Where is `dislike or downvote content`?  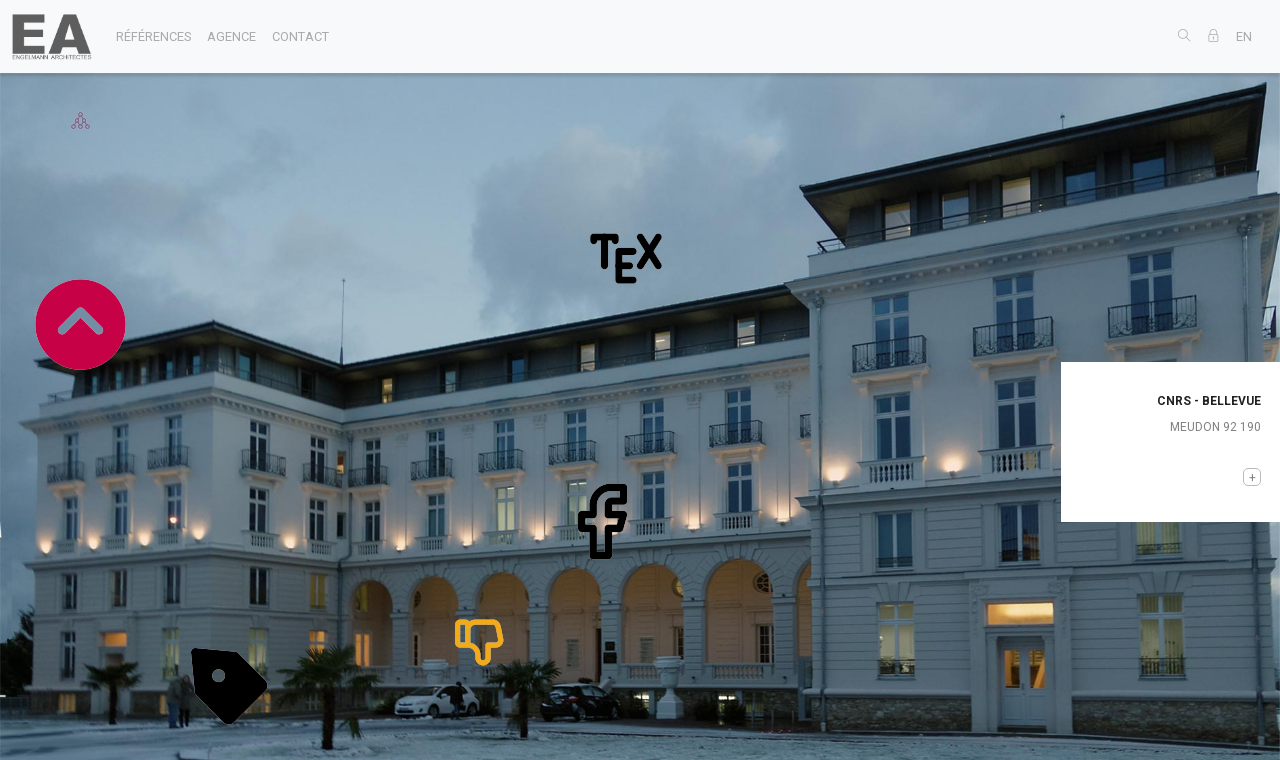 dislike or downvote content is located at coordinates (480, 642).